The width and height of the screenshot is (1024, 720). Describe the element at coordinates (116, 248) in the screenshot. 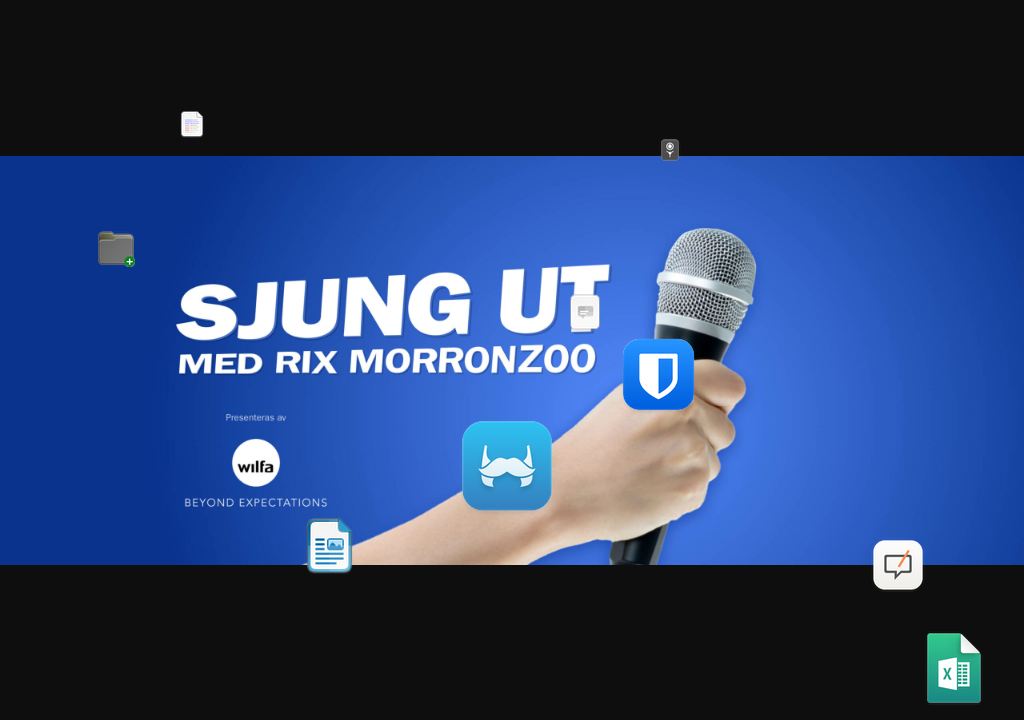

I see `create a new folder` at that location.